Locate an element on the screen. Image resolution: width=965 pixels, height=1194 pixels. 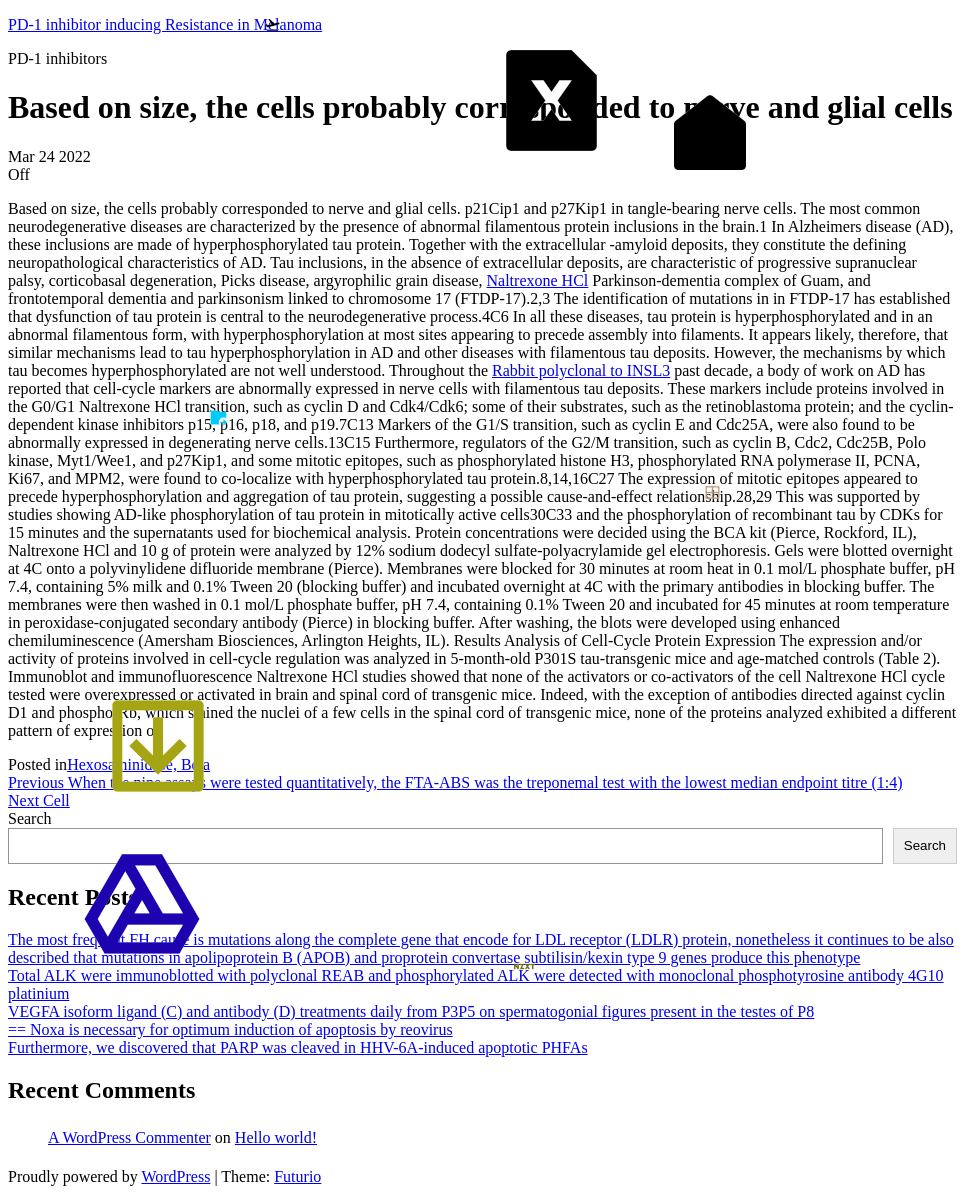
view departure flights is located at coordinates (272, 24).